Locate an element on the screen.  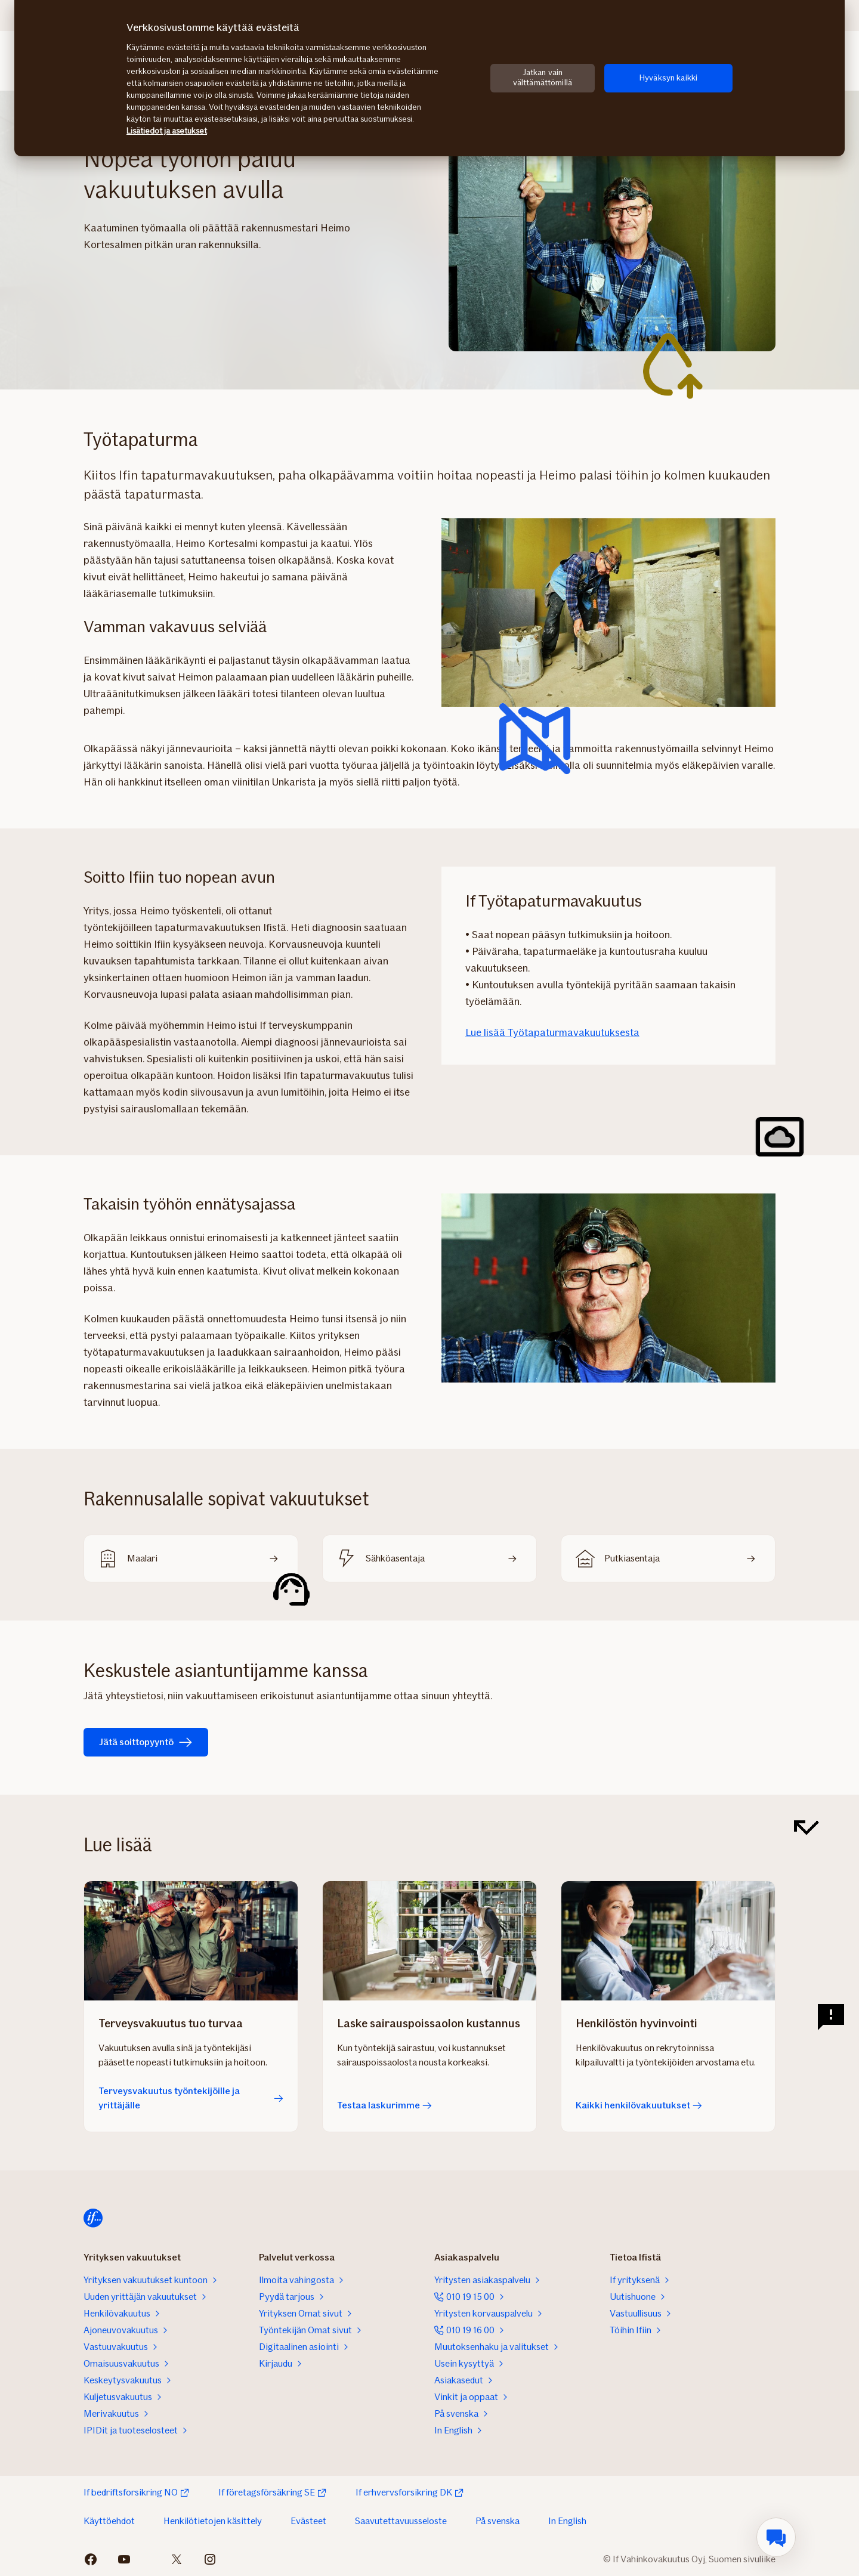
access daydream or screensaver settings is located at coordinates (780, 1137).